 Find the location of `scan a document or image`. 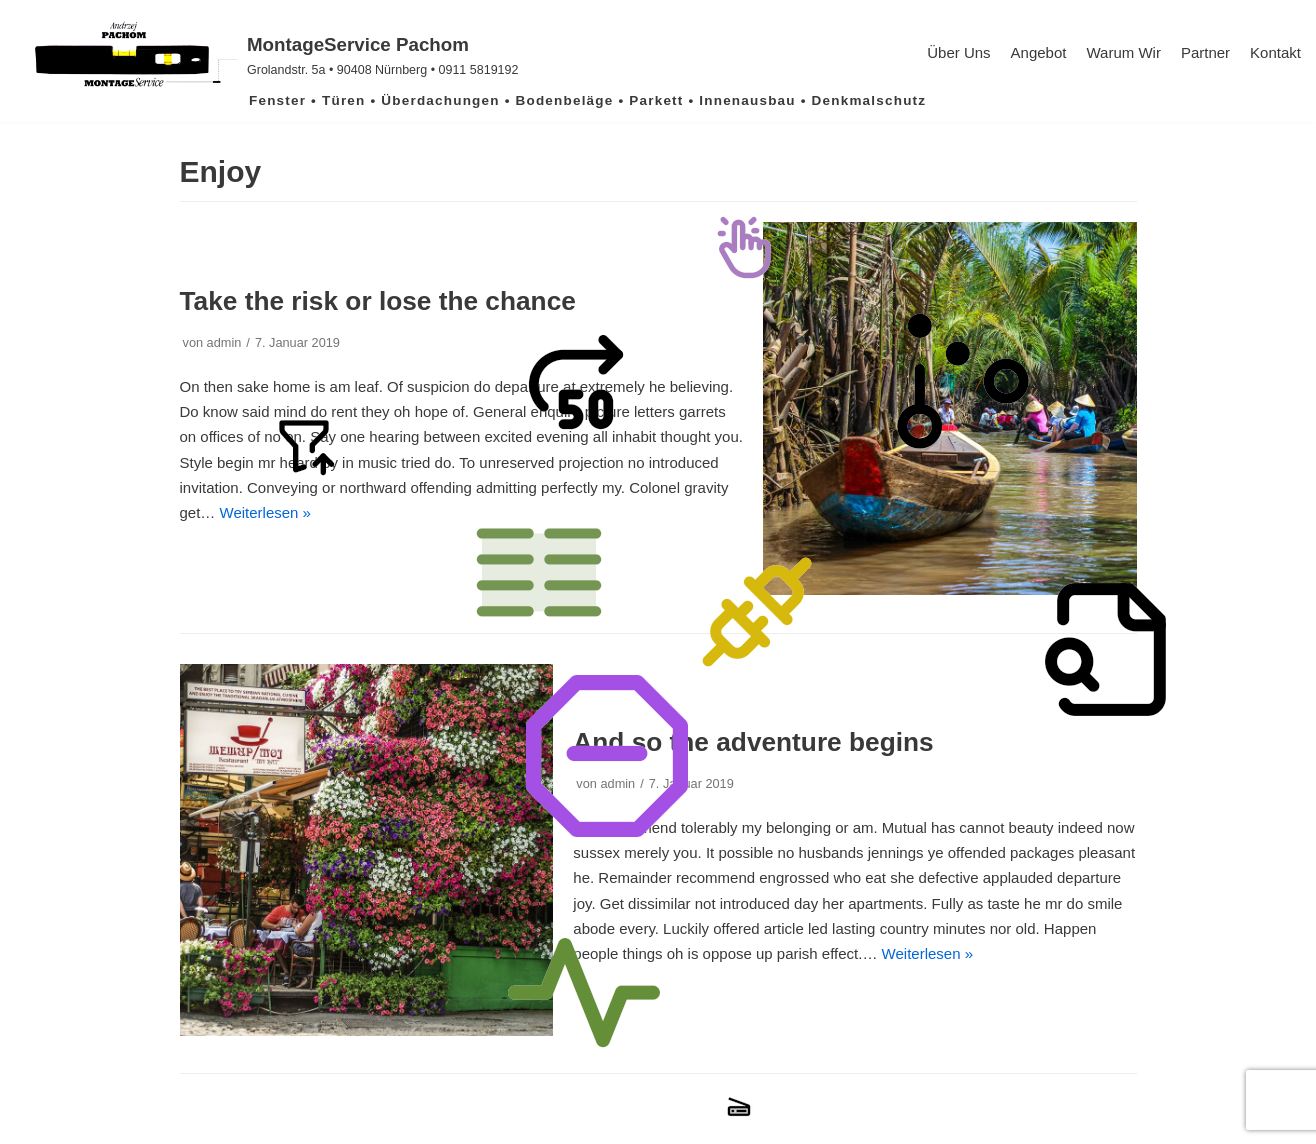

scan a document or image is located at coordinates (739, 1106).